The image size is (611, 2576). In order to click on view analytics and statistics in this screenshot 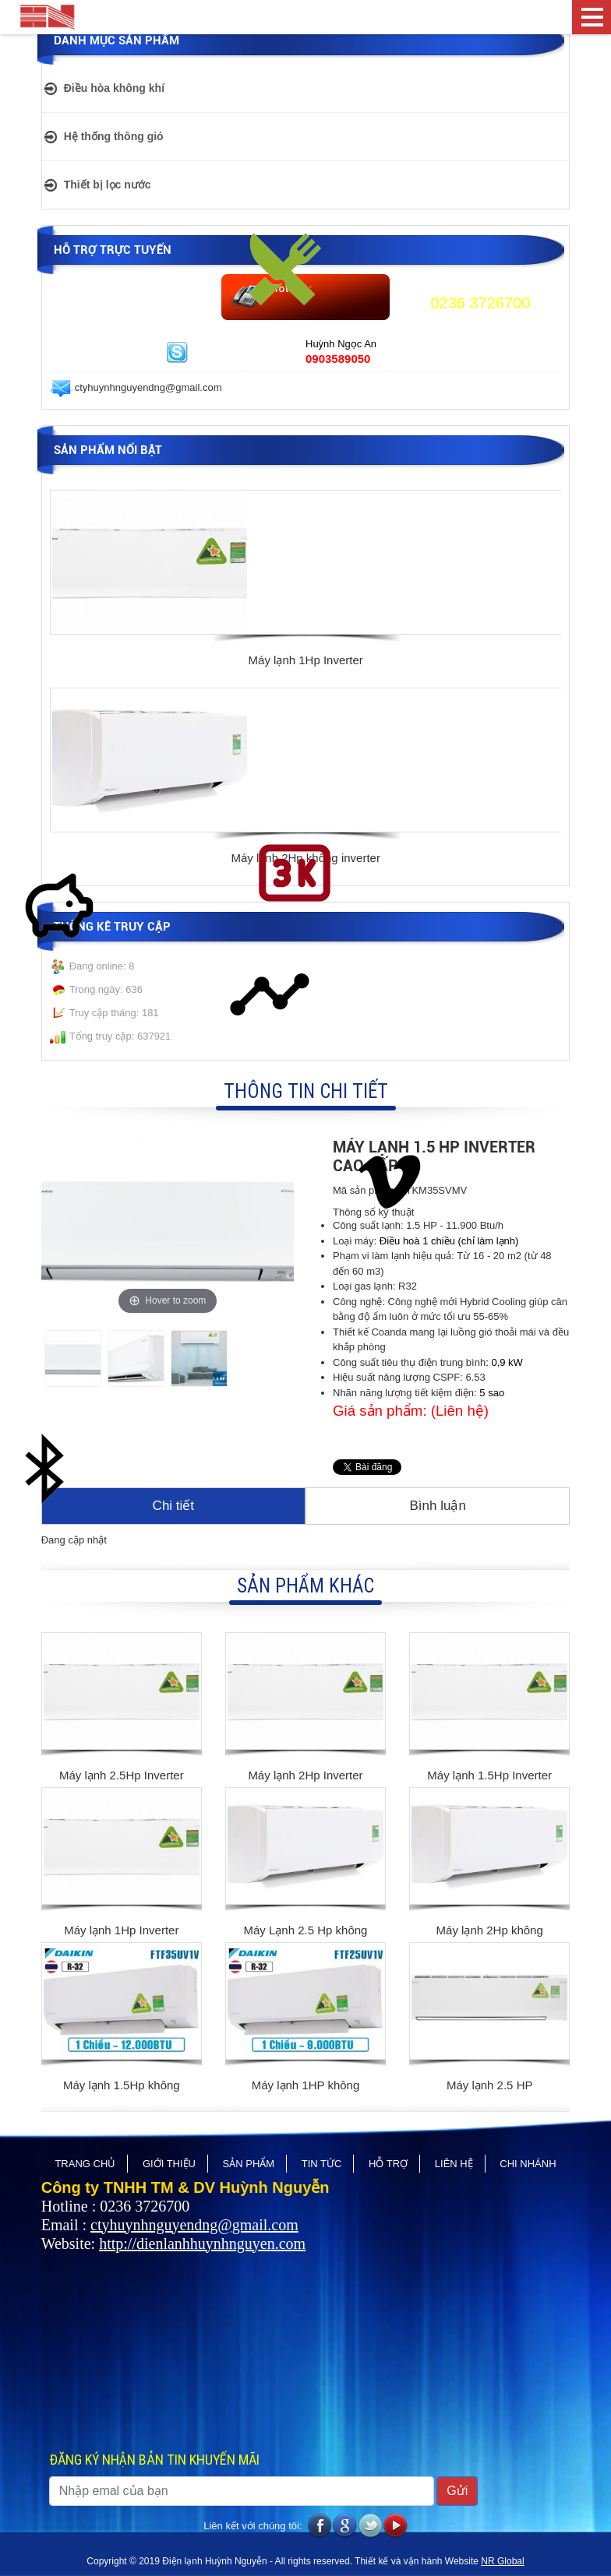, I will do `click(270, 994)`.